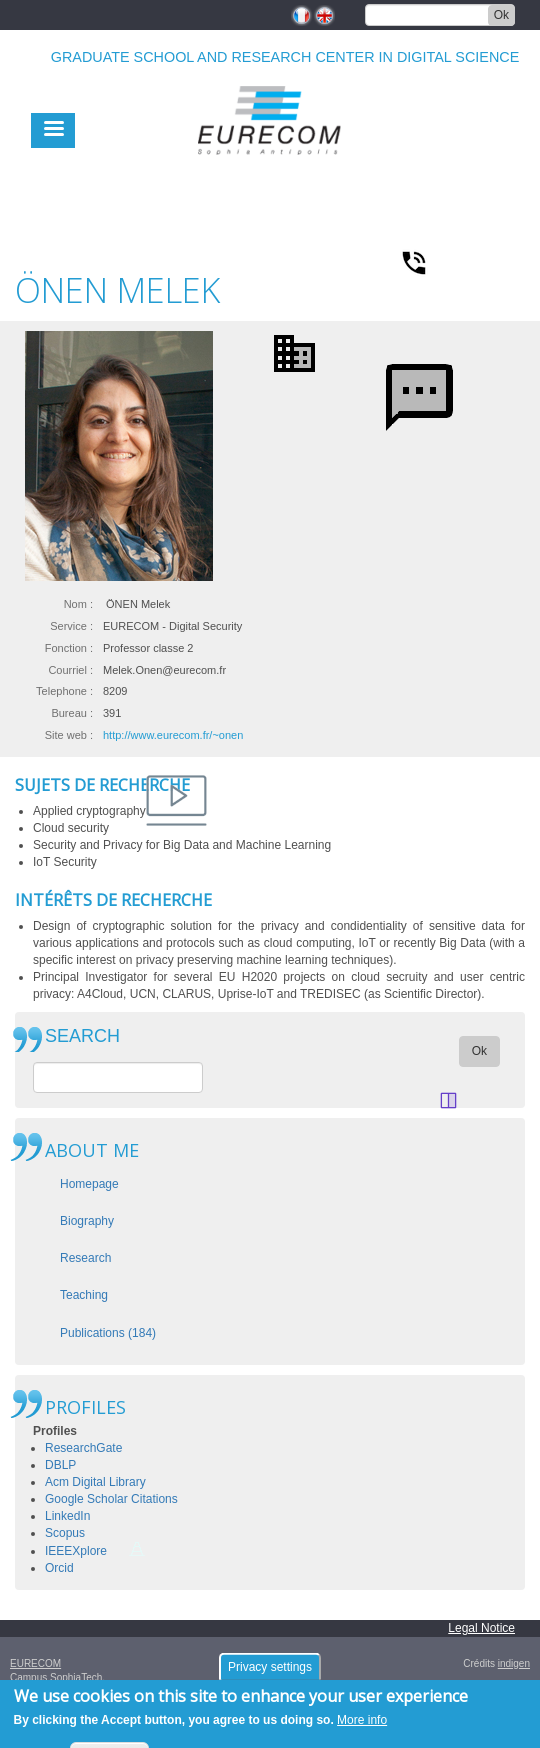 This screenshot has height=1748, width=540. Describe the element at coordinates (176, 800) in the screenshot. I see `play or watch a video` at that location.